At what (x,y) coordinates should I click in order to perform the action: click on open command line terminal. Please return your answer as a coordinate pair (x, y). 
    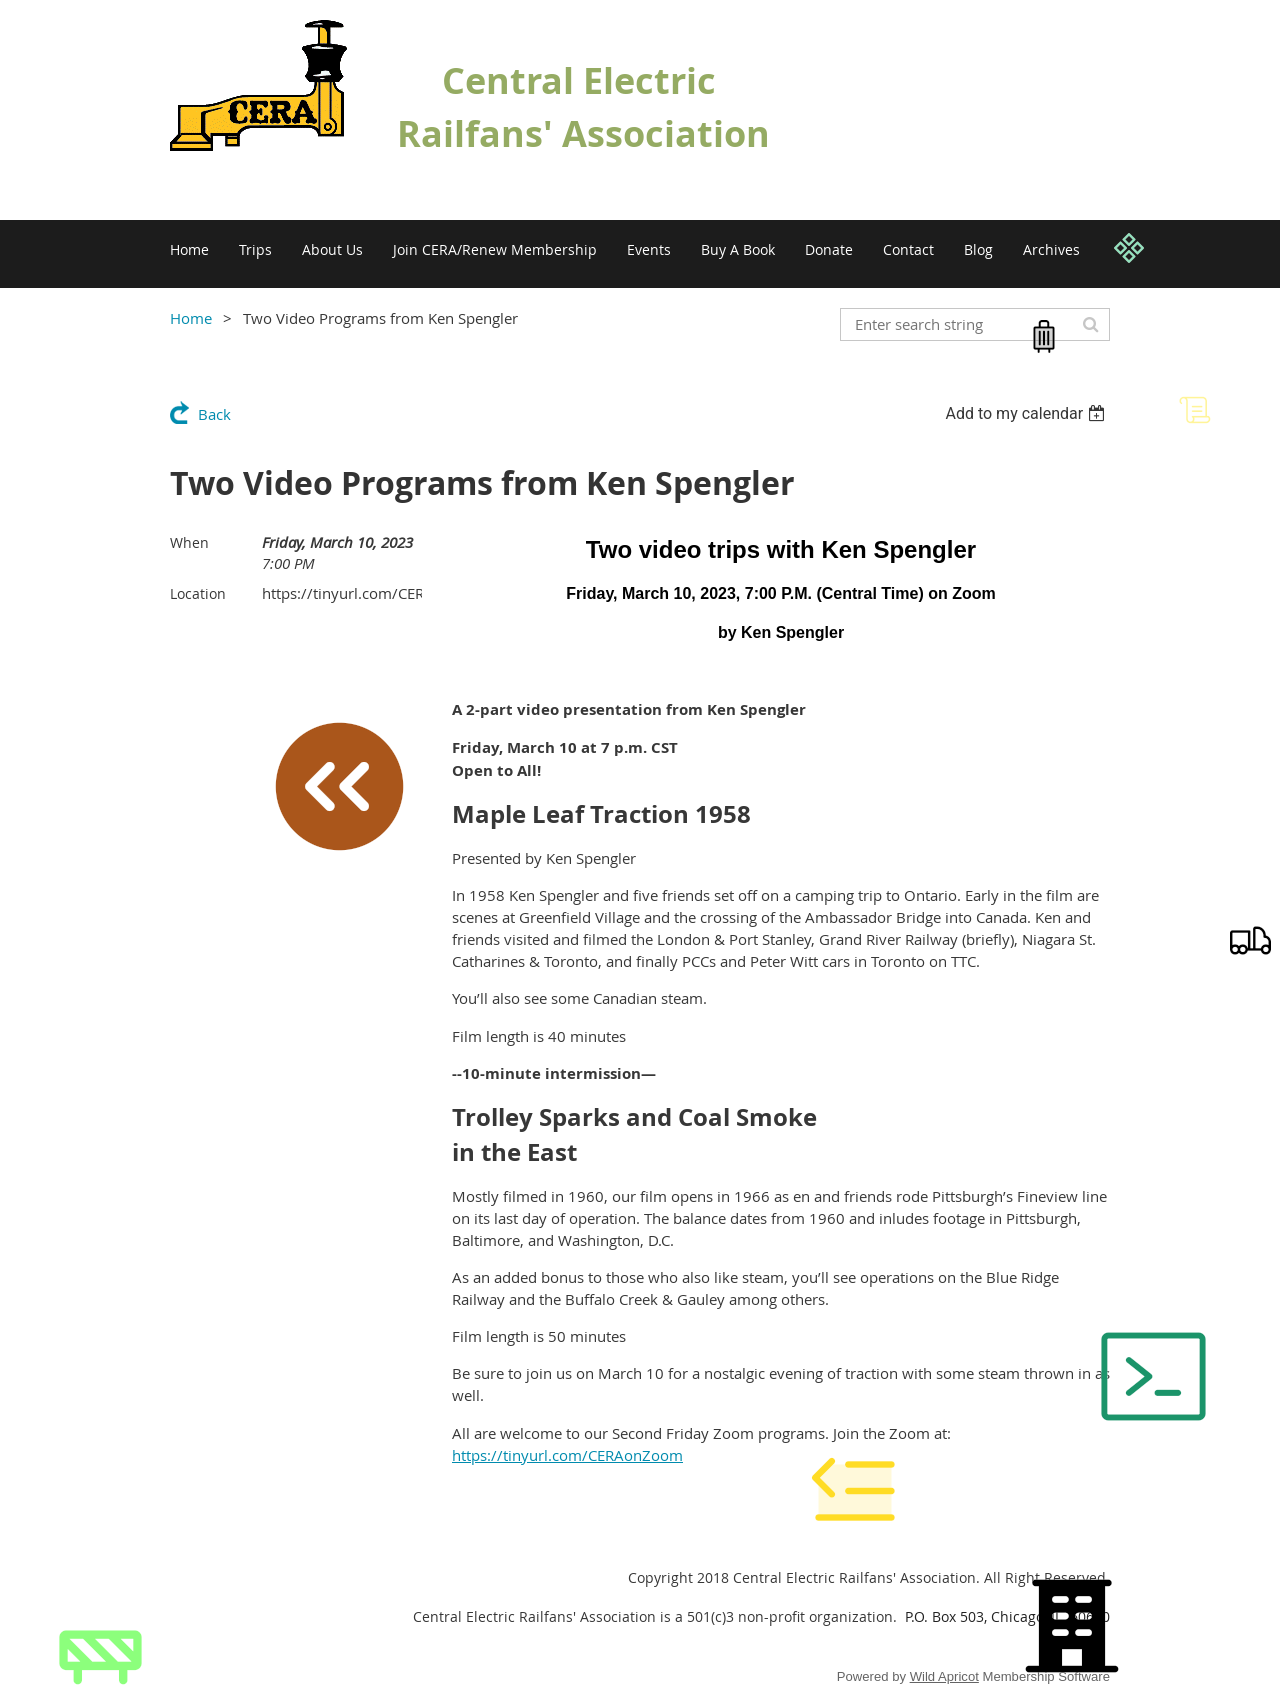
    Looking at the image, I should click on (1153, 1376).